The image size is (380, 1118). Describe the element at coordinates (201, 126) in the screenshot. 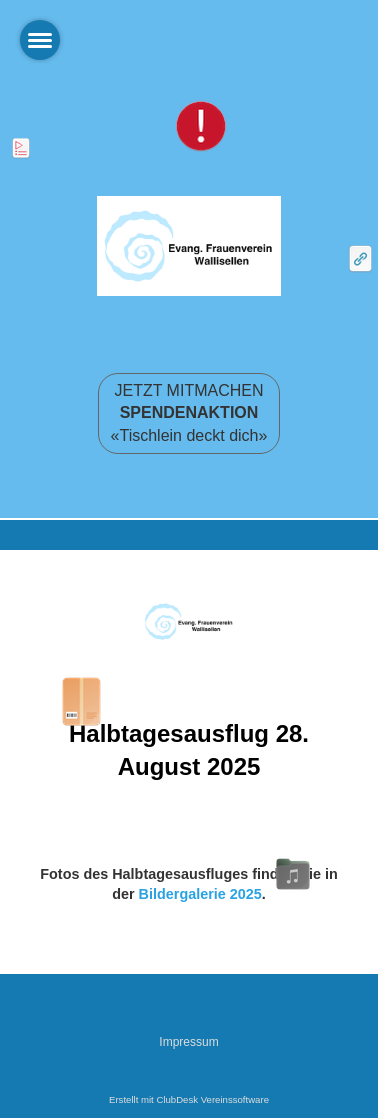

I see `indicates a critical error or danger state` at that location.